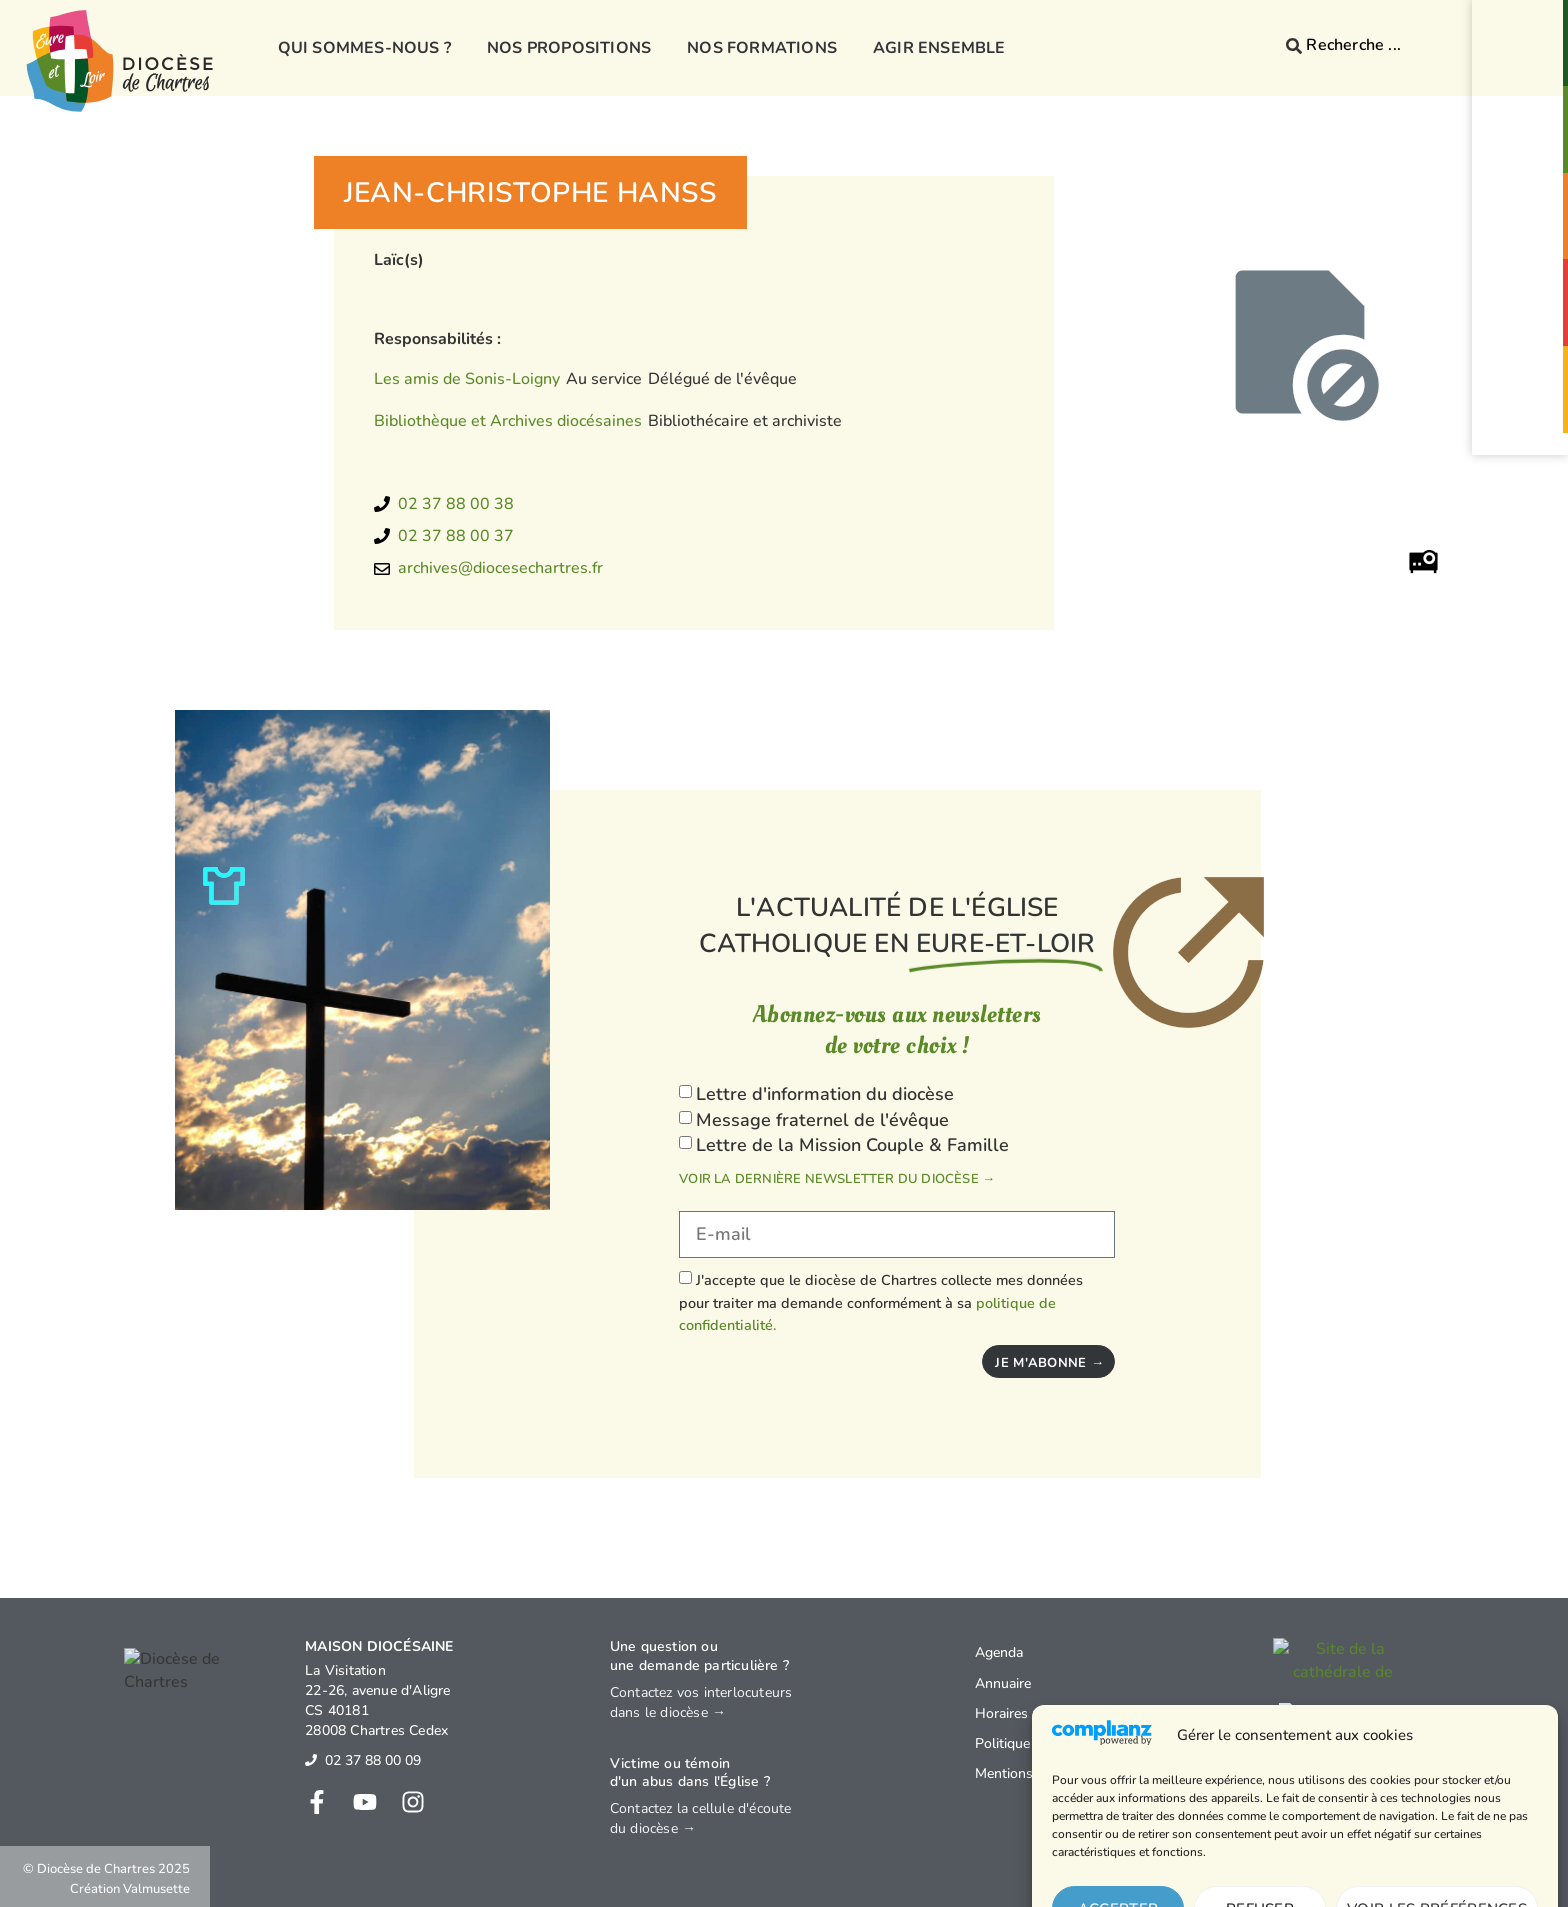 Image resolution: width=1568 pixels, height=1907 pixels. What do you see at coordinates (1300, 342) in the screenshot?
I see `file access denied or restricted` at bounding box center [1300, 342].